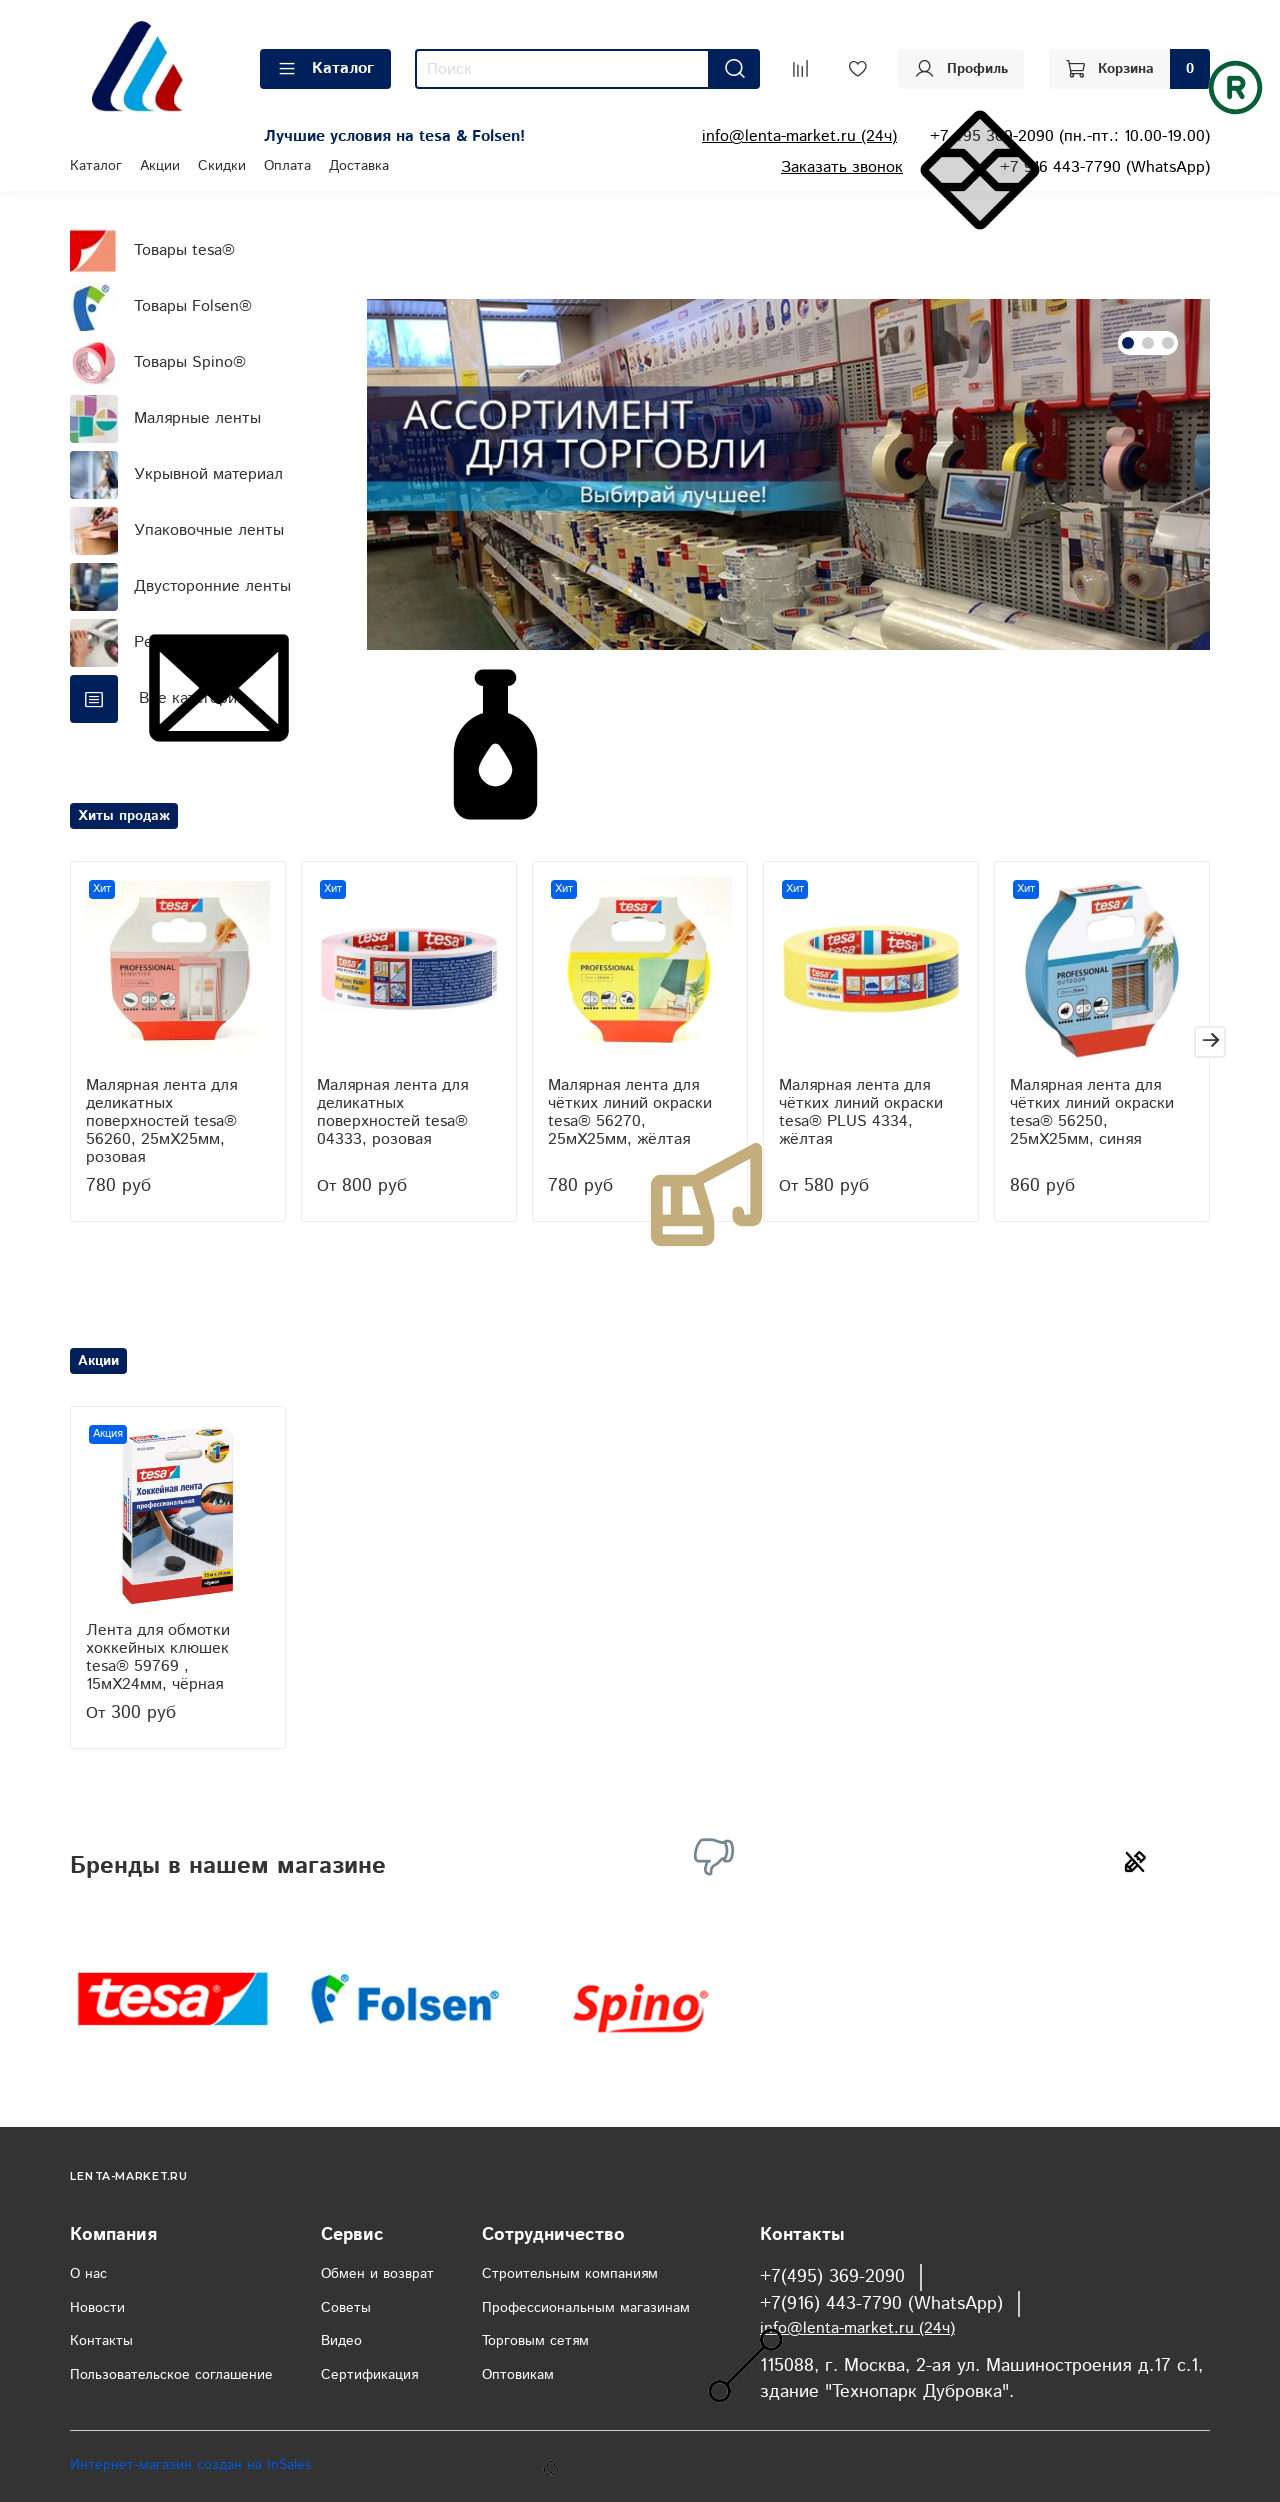 The height and width of the screenshot is (2502, 1280). What do you see at coordinates (495, 744) in the screenshot?
I see `indicates liquid medication or dosage` at bounding box center [495, 744].